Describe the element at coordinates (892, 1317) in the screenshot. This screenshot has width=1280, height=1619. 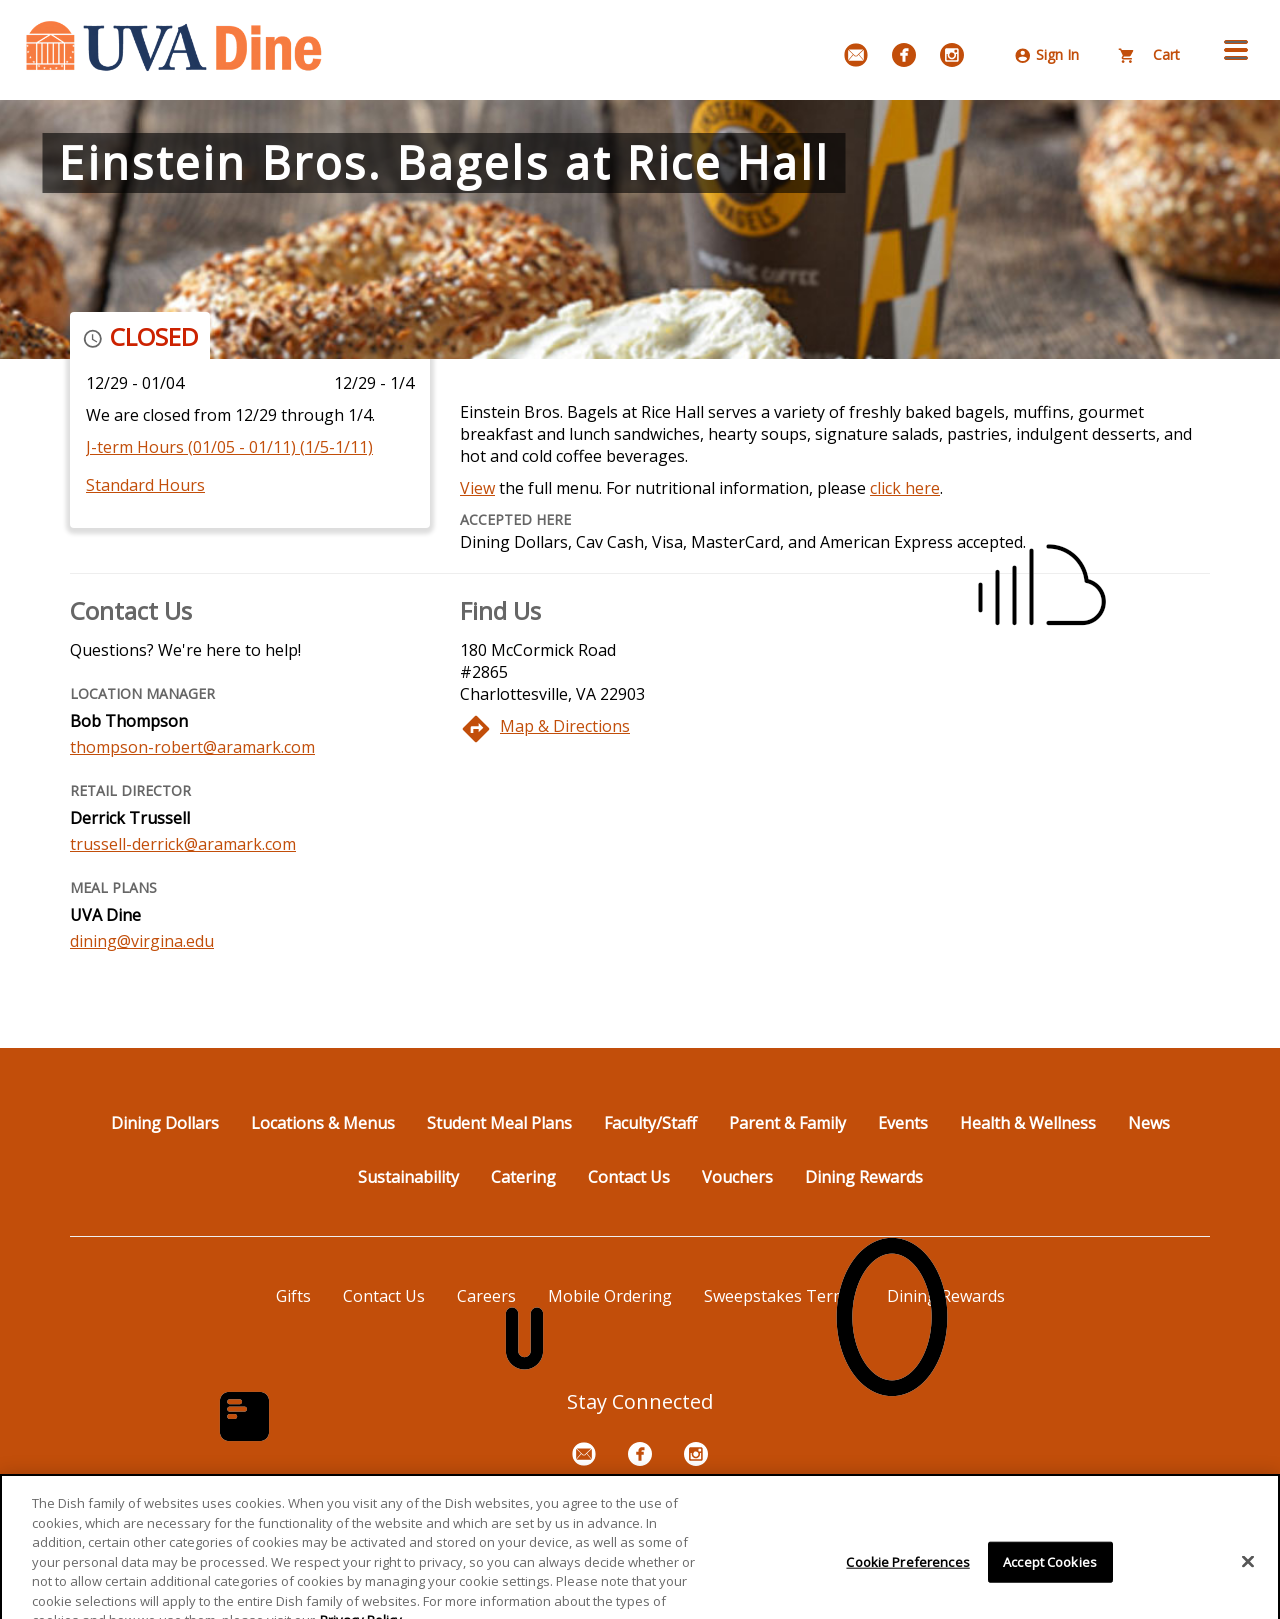
I see `draw or insert an oval shape` at that location.